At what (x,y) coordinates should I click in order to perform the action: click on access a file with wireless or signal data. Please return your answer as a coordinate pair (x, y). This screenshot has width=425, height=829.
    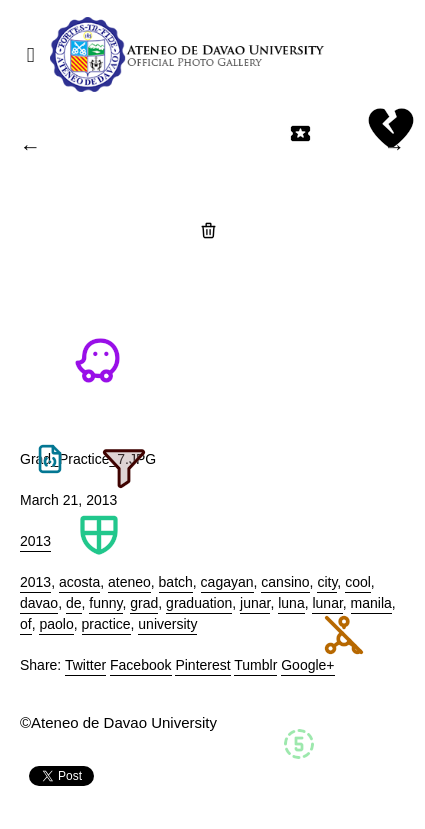
    Looking at the image, I should click on (50, 459).